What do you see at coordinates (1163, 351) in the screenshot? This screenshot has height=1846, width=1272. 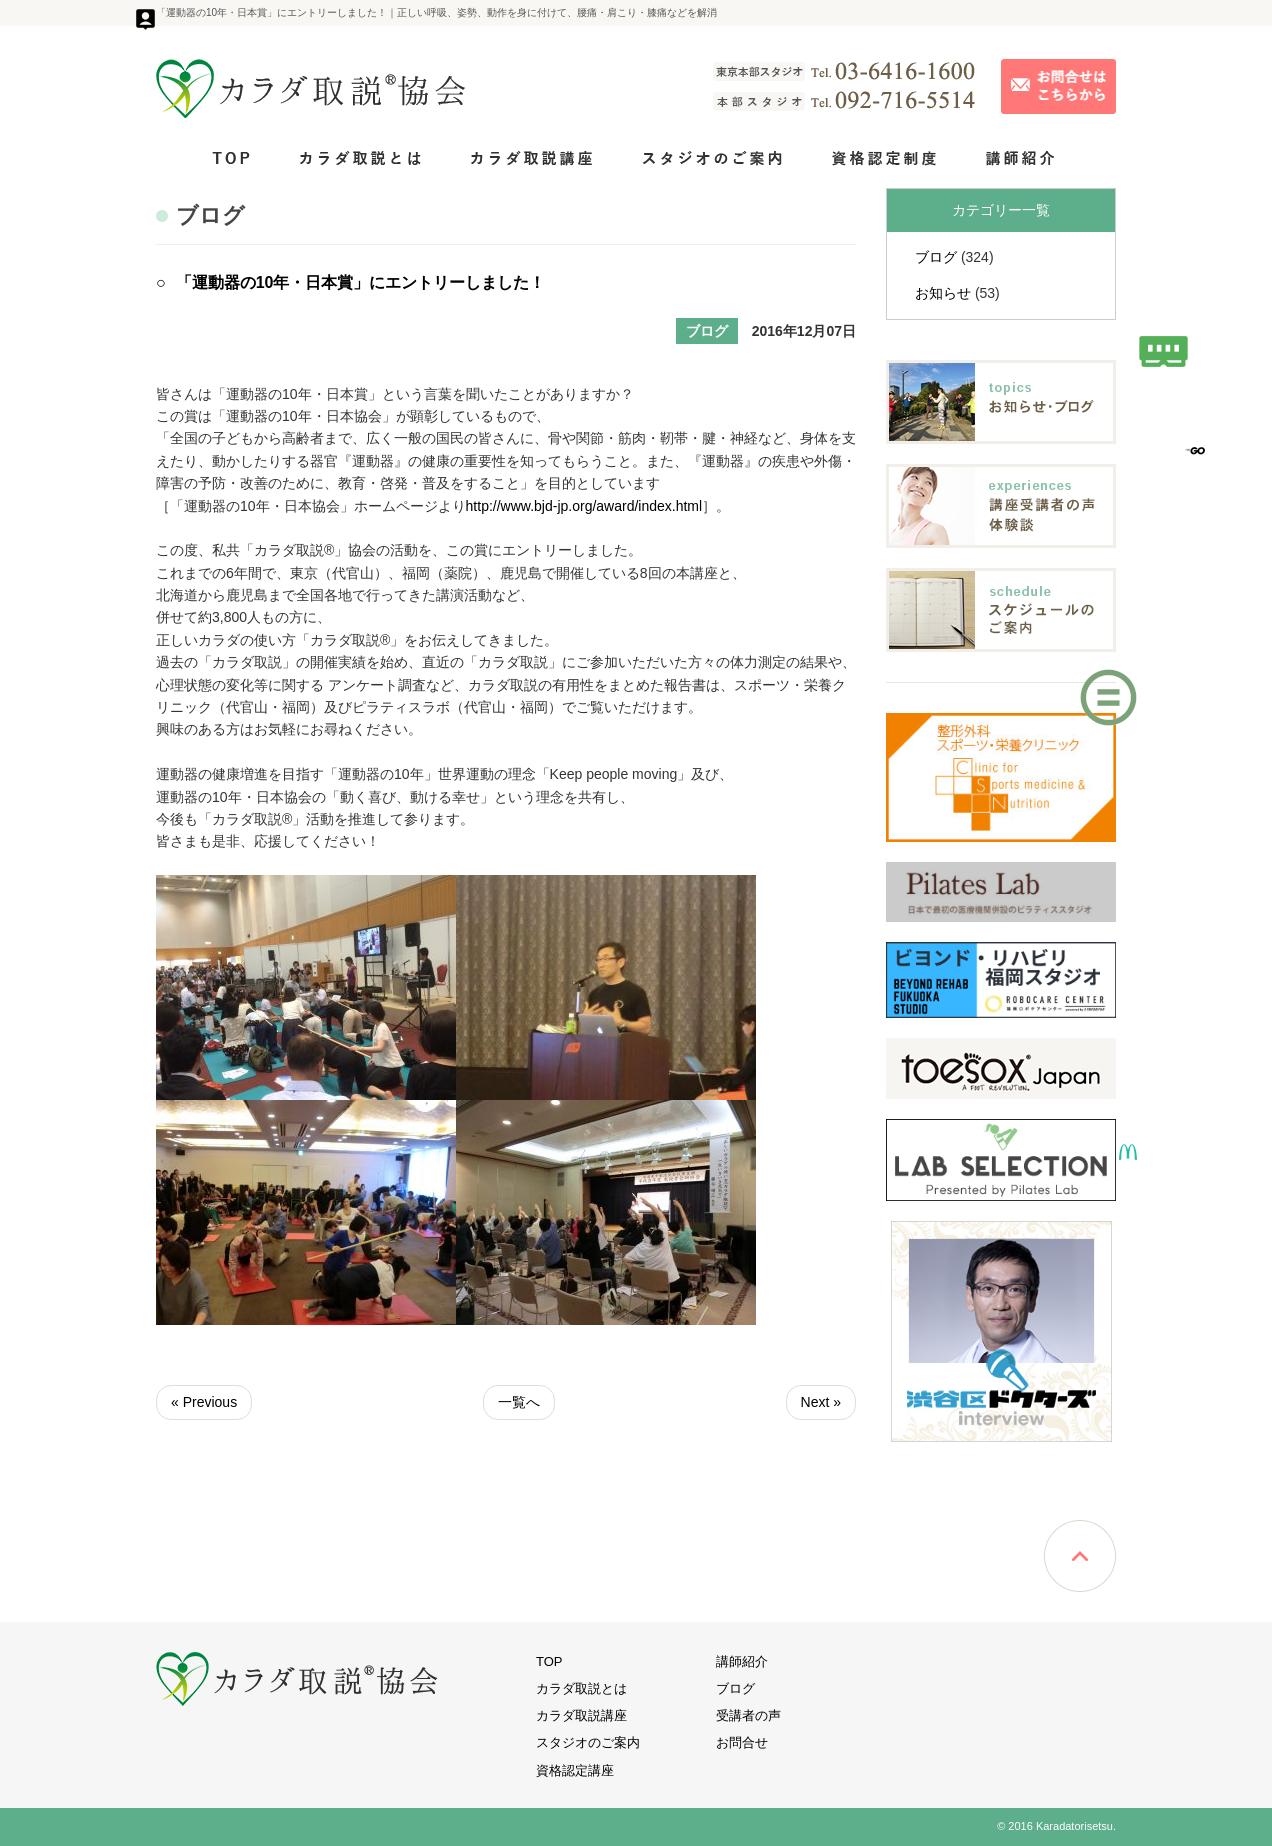 I see `view RAM or memory usage` at bounding box center [1163, 351].